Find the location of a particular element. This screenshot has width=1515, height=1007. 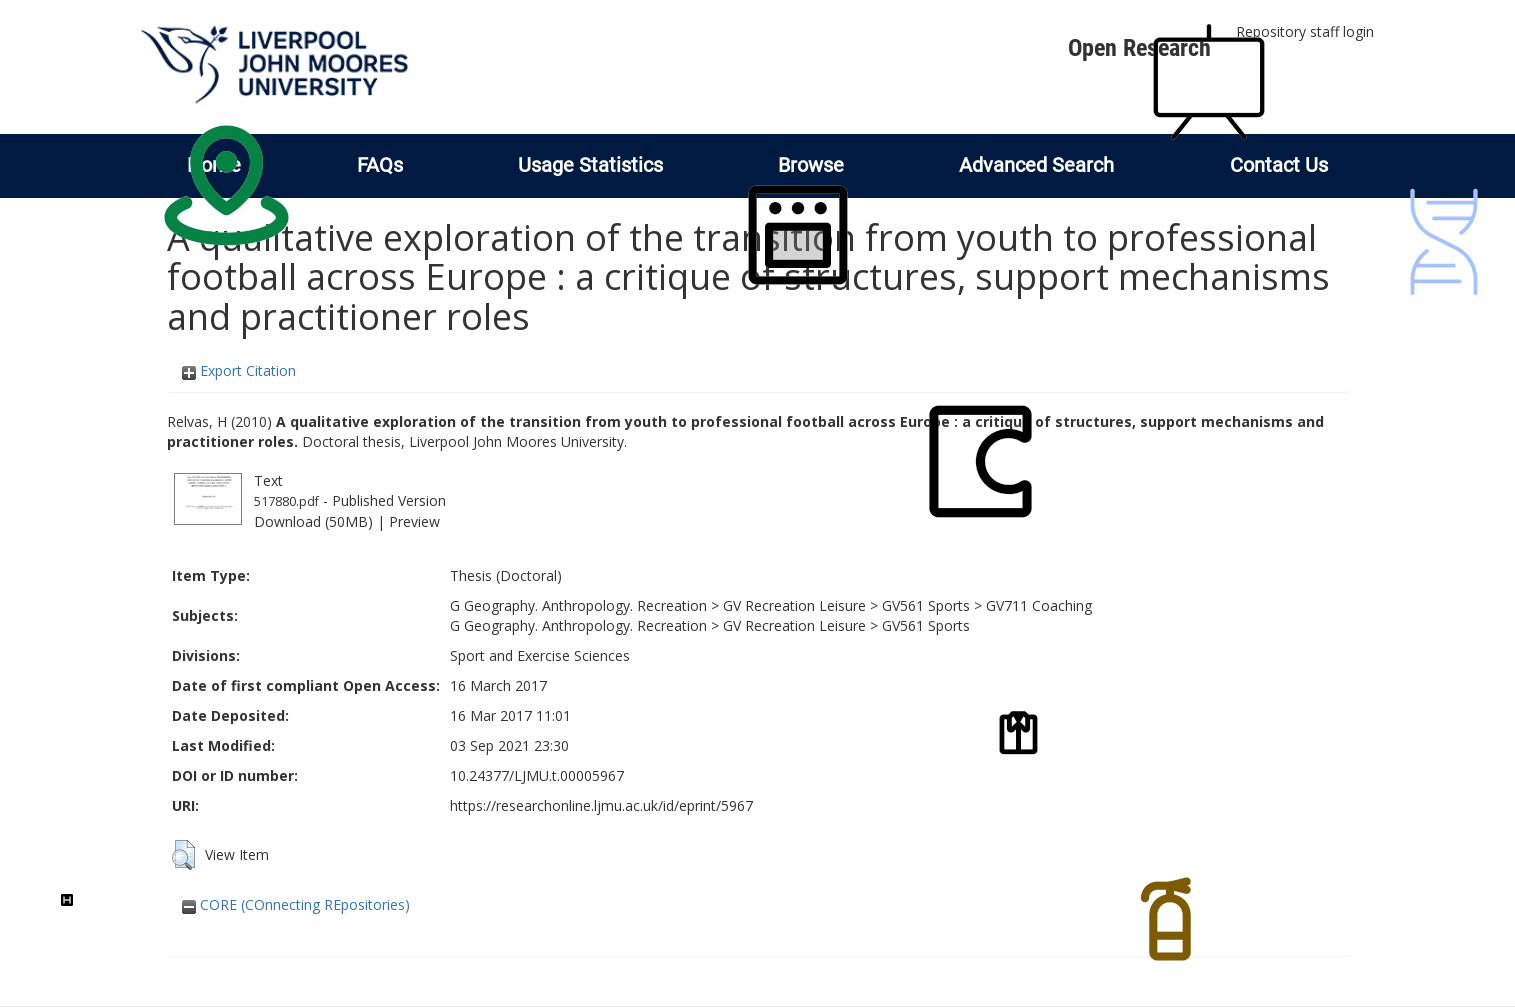

open coda document is located at coordinates (980, 461).